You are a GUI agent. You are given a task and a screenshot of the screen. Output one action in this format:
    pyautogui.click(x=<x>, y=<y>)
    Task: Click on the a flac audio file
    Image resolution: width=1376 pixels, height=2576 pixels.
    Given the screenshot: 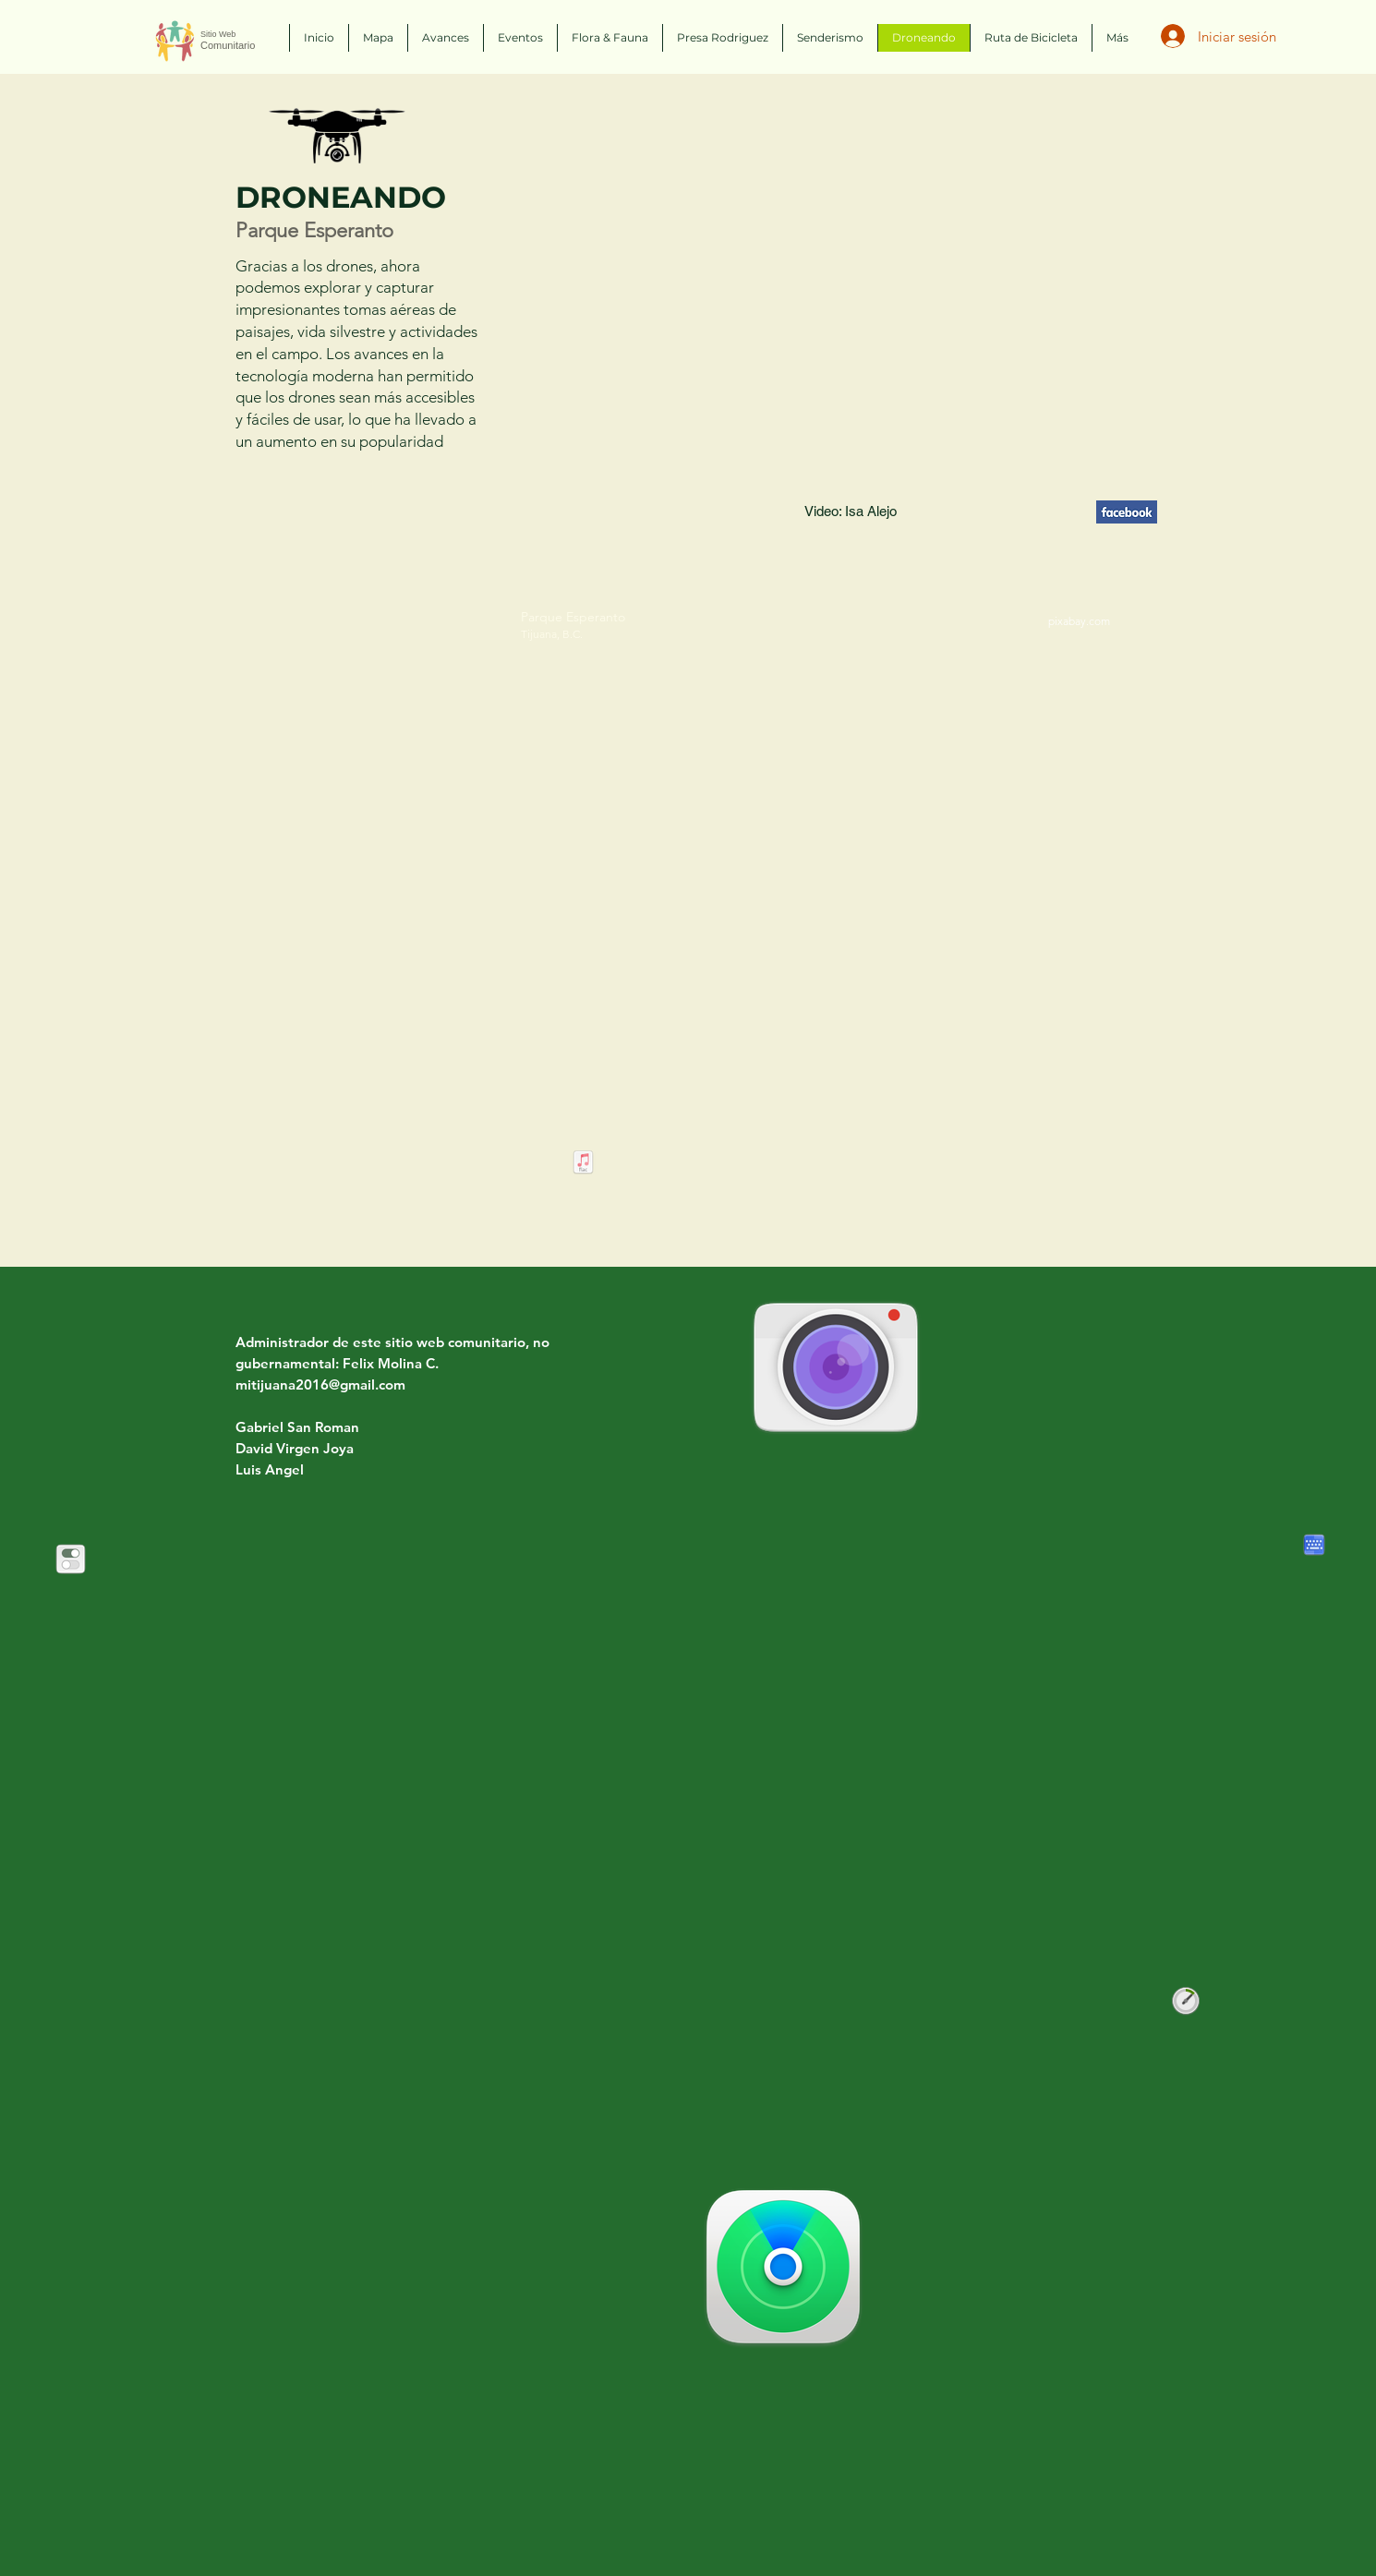 What is the action you would take?
    pyautogui.click(x=583, y=1162)
    